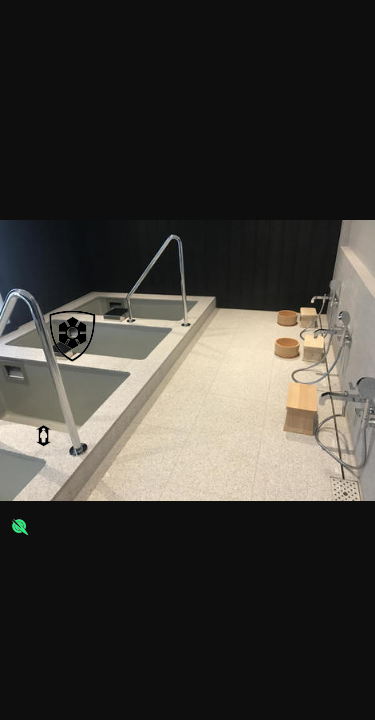 The height and width of the screenshot is (720, 375). I want to click on activate ice or frost defense ability, so click(72, 336).